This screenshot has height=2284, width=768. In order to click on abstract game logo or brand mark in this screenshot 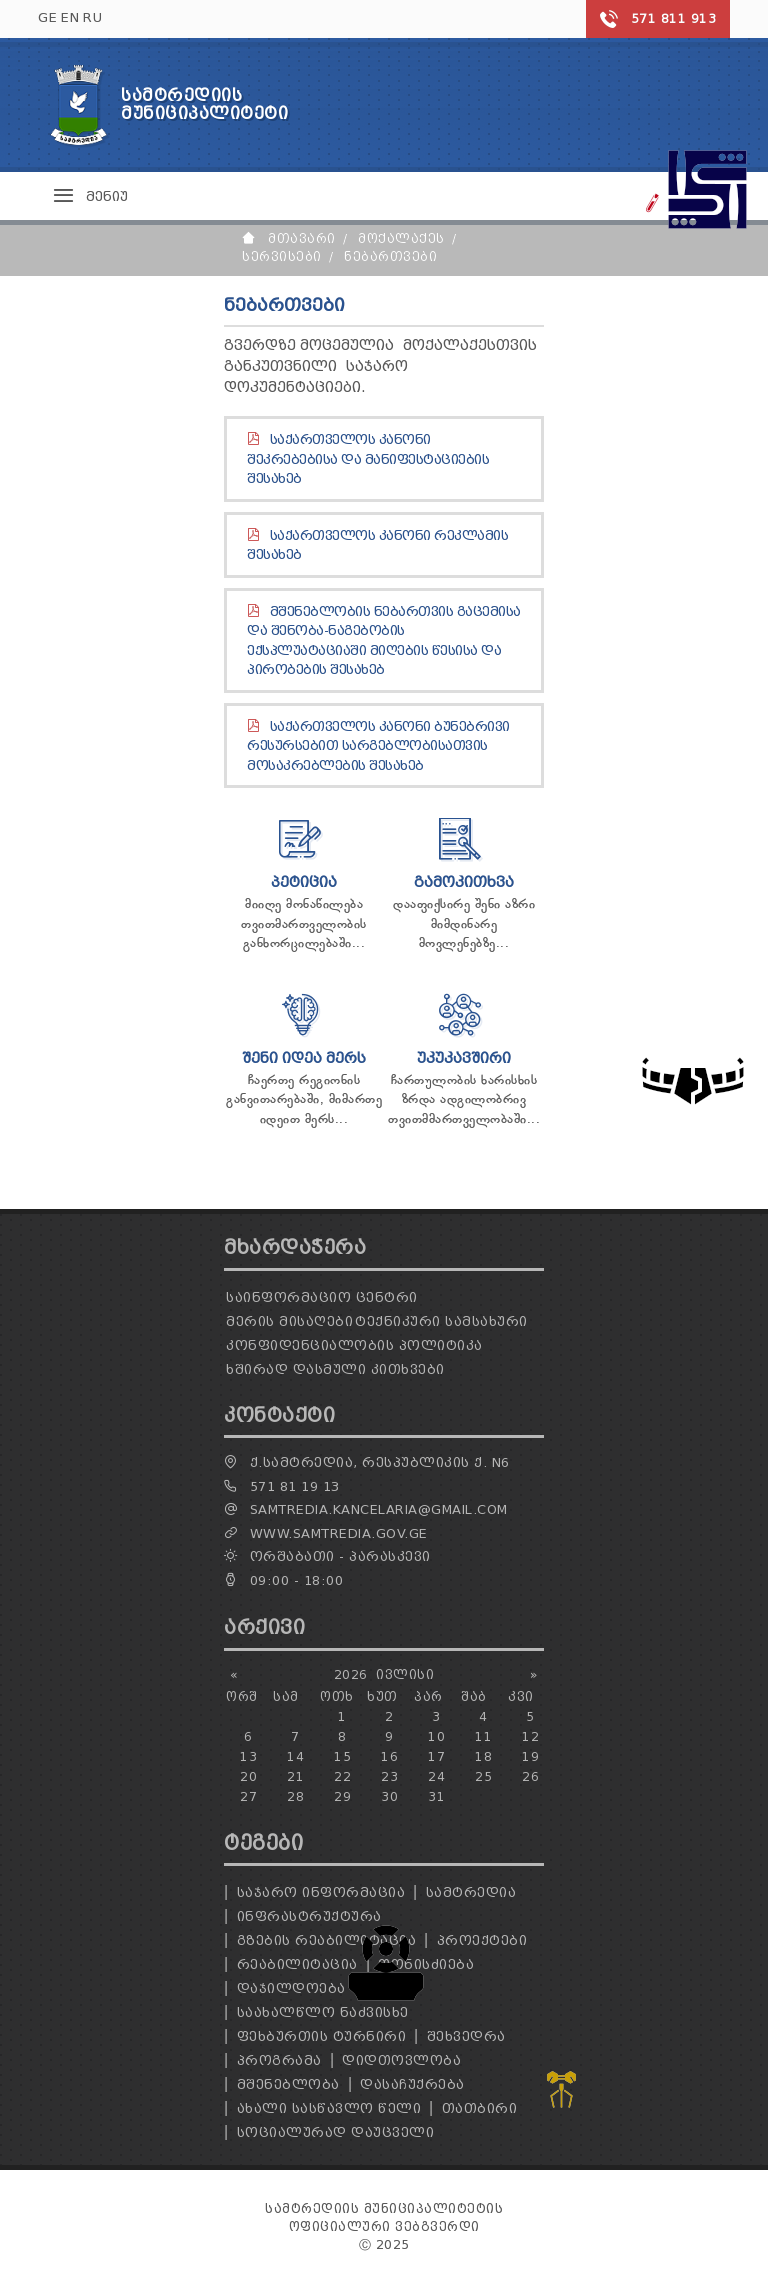, I will do `click(707, 189)`.